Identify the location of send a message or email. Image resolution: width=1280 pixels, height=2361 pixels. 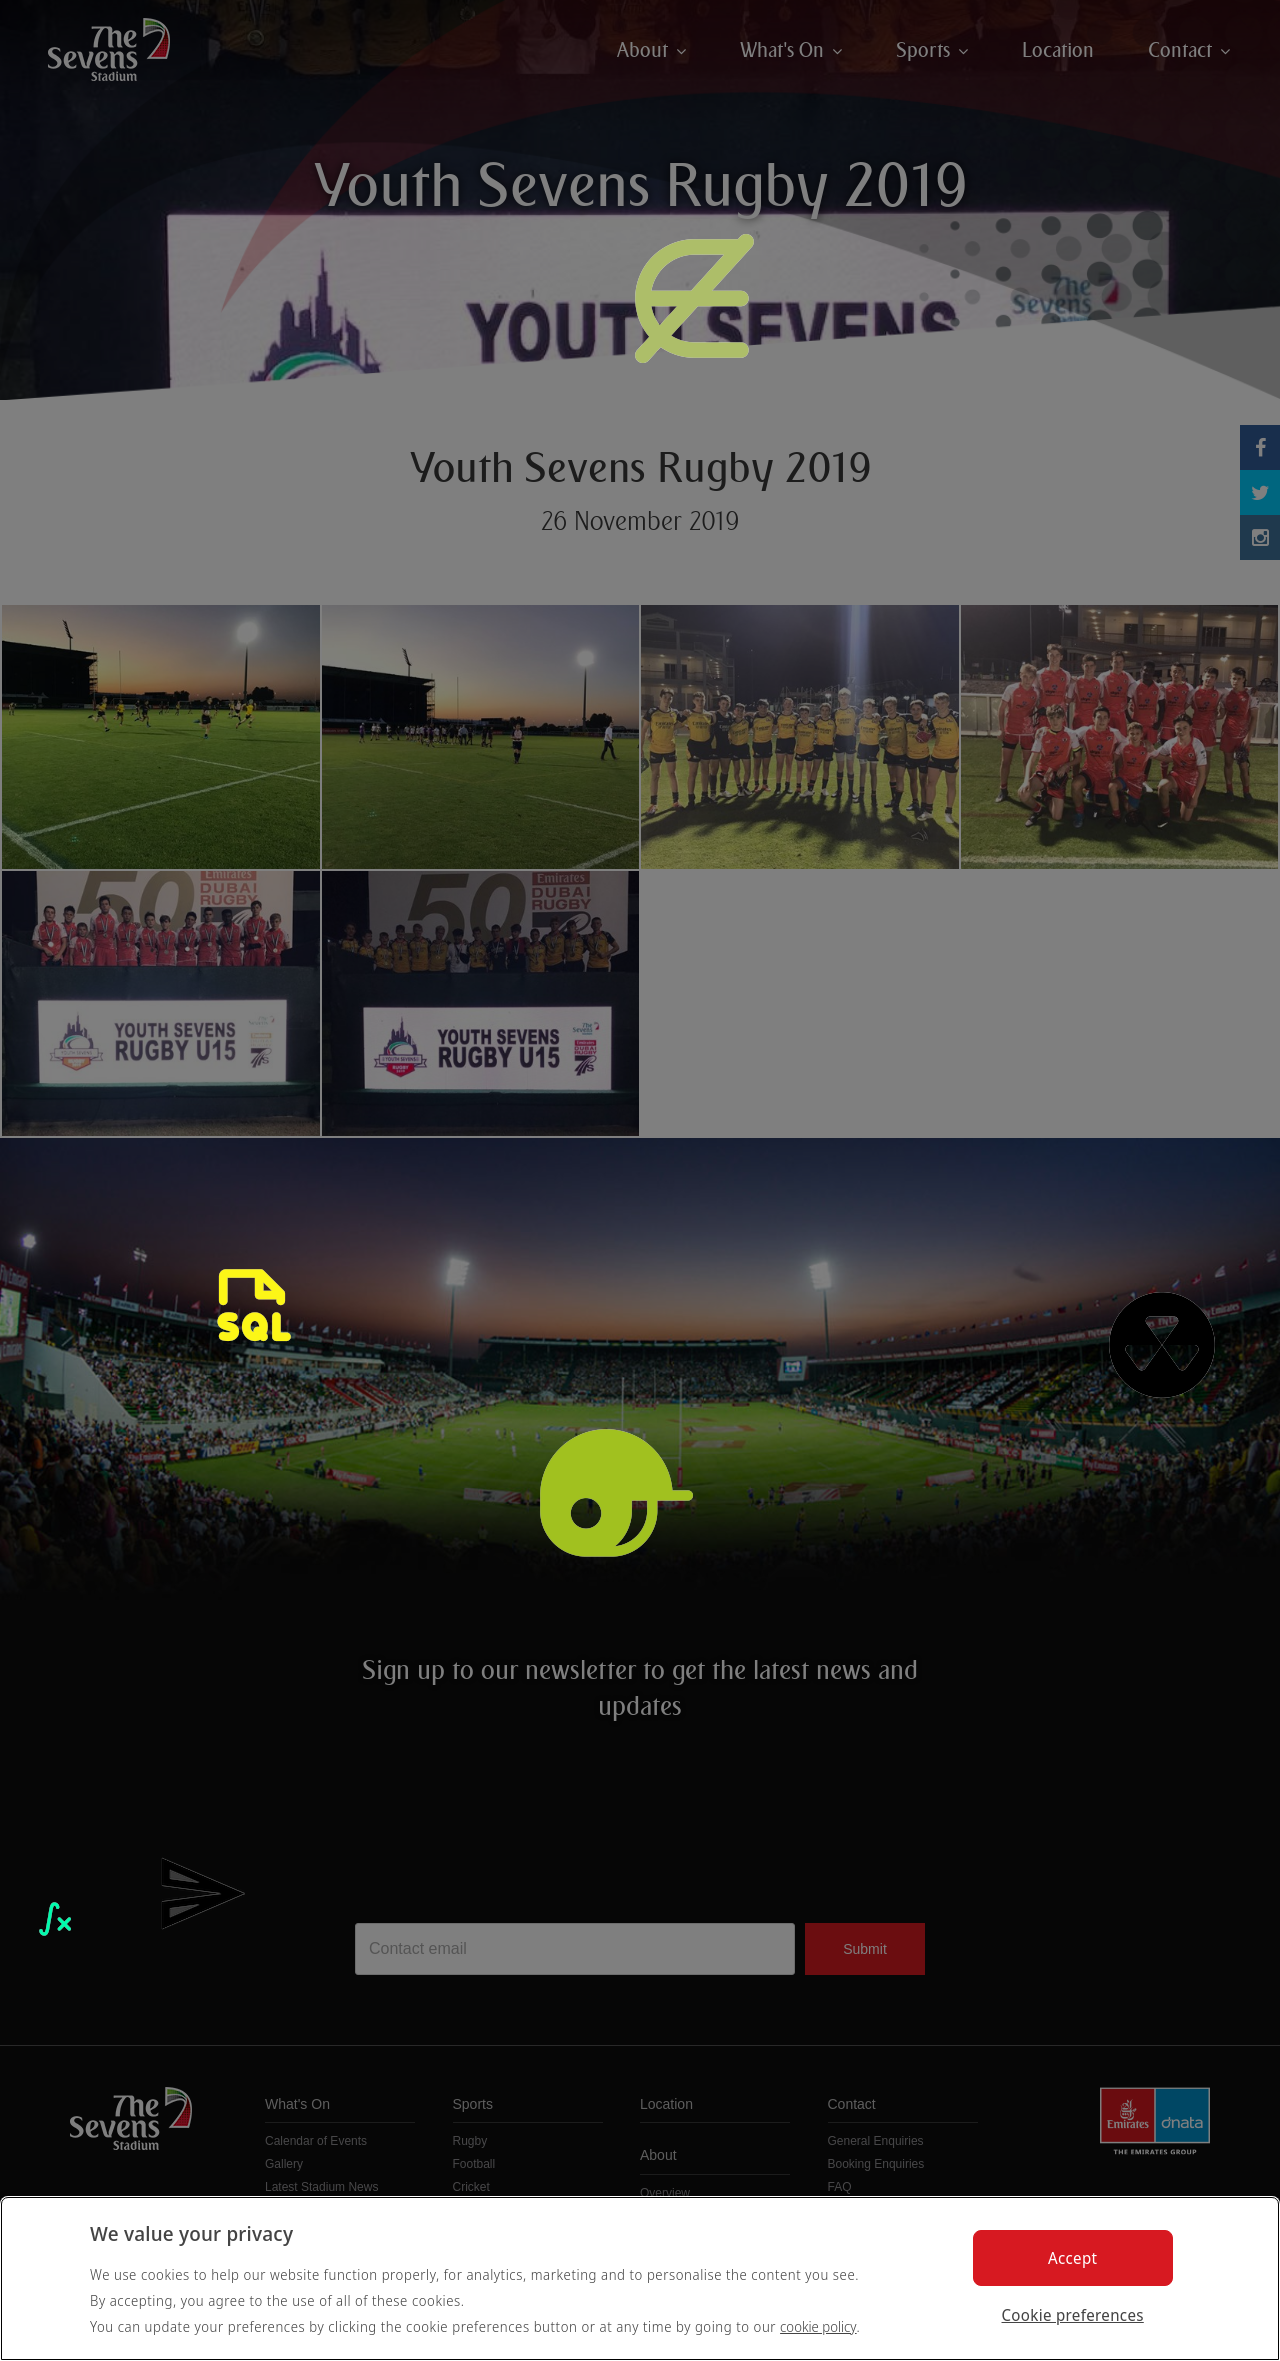
(201, 1893).